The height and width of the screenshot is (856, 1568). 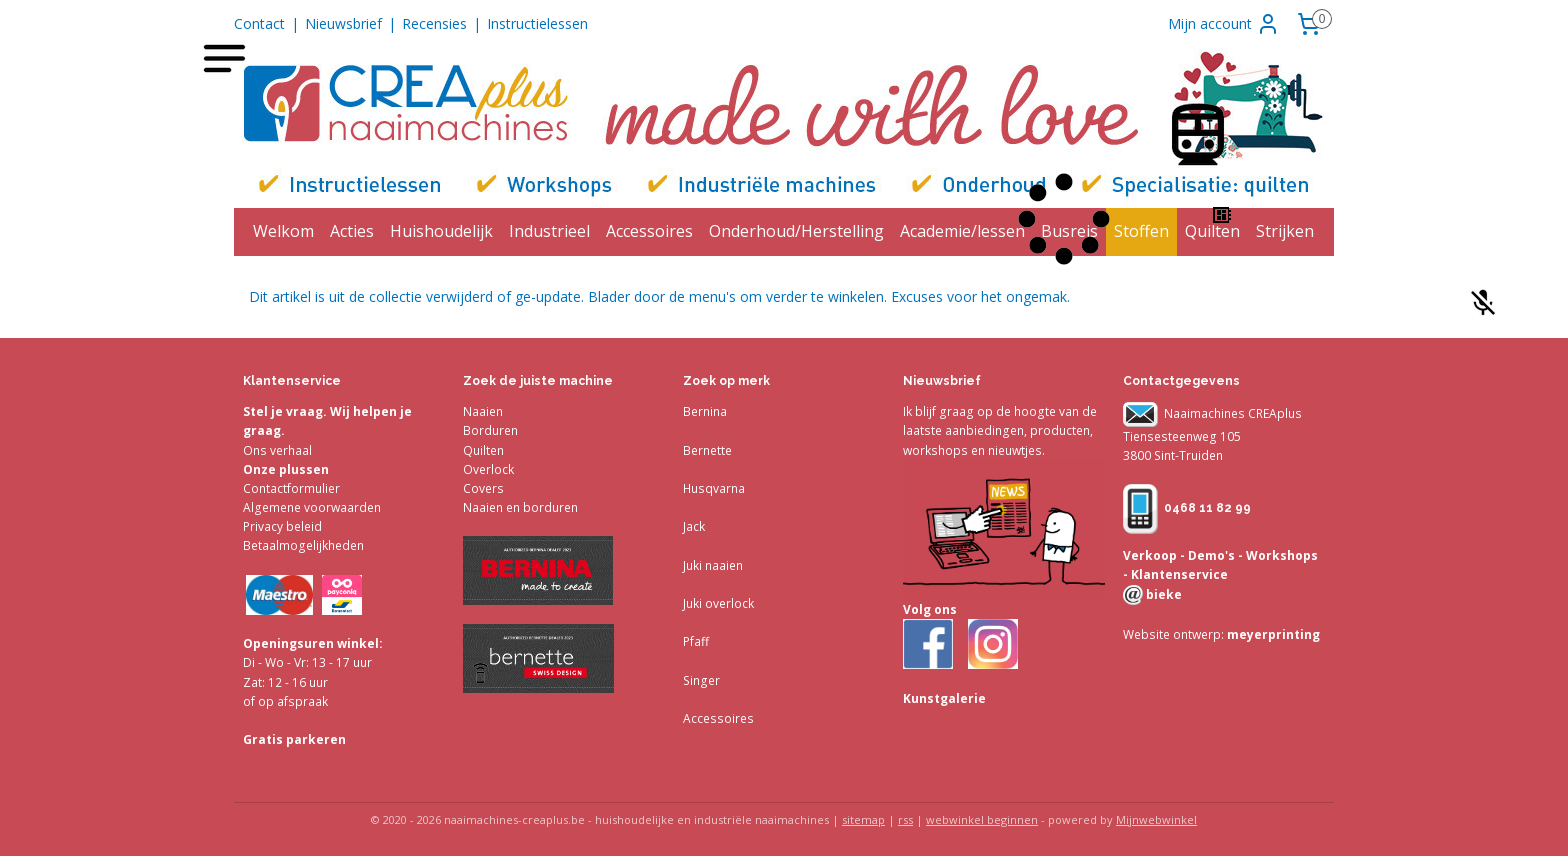 I want to click on get subway or metro directions, so click(x=1198, y=136).